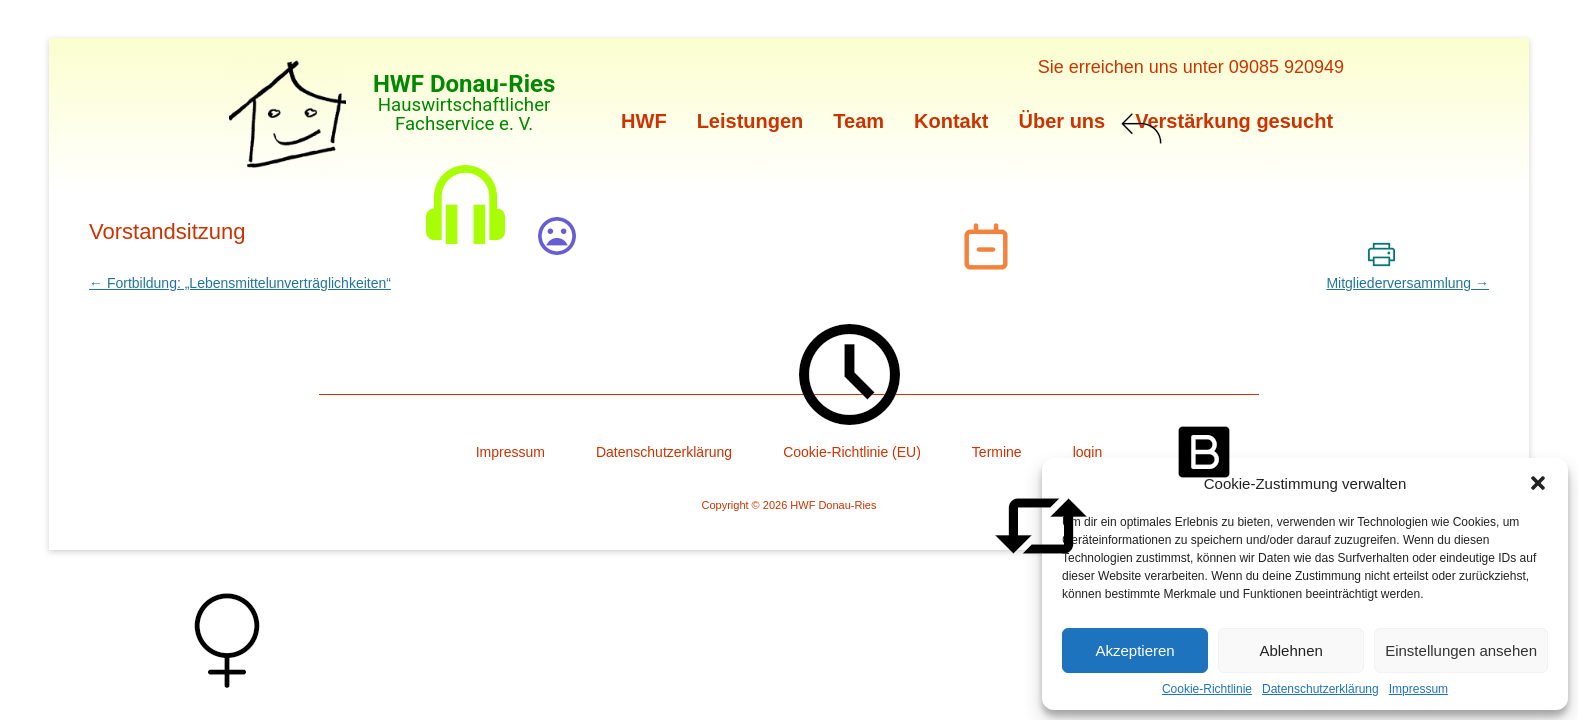 Image resolution: width=1578 pixels, height=720 pixels. What do you see at coordinates (1204, 452) in the screenshot?
I see `apply bold formatting to selected text` at bounding box center [1204, 452].